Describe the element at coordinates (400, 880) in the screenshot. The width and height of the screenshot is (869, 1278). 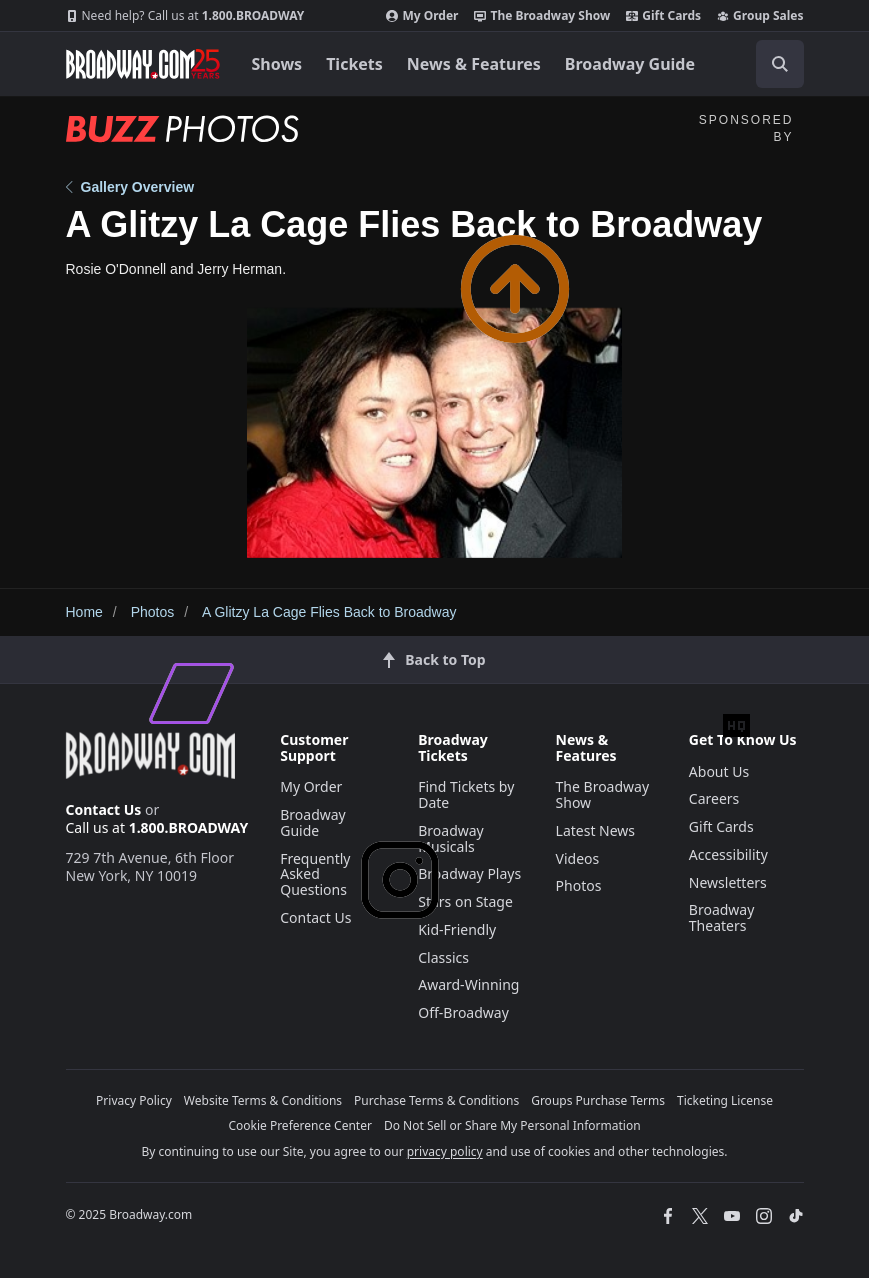
I see `open instagram app` at that location.